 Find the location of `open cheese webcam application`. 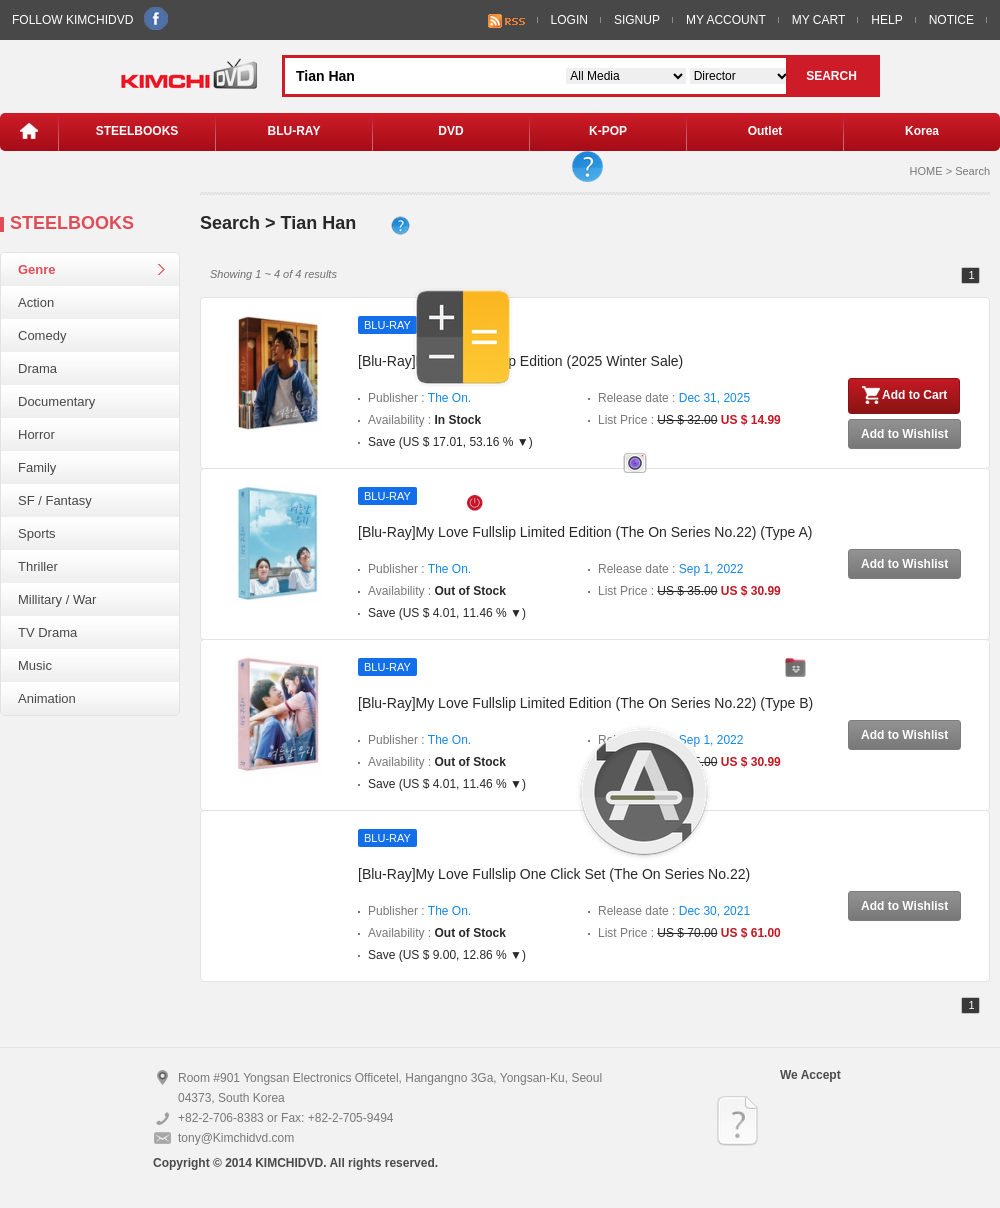

open cheese webcam application is located at coordinates (635, 463).